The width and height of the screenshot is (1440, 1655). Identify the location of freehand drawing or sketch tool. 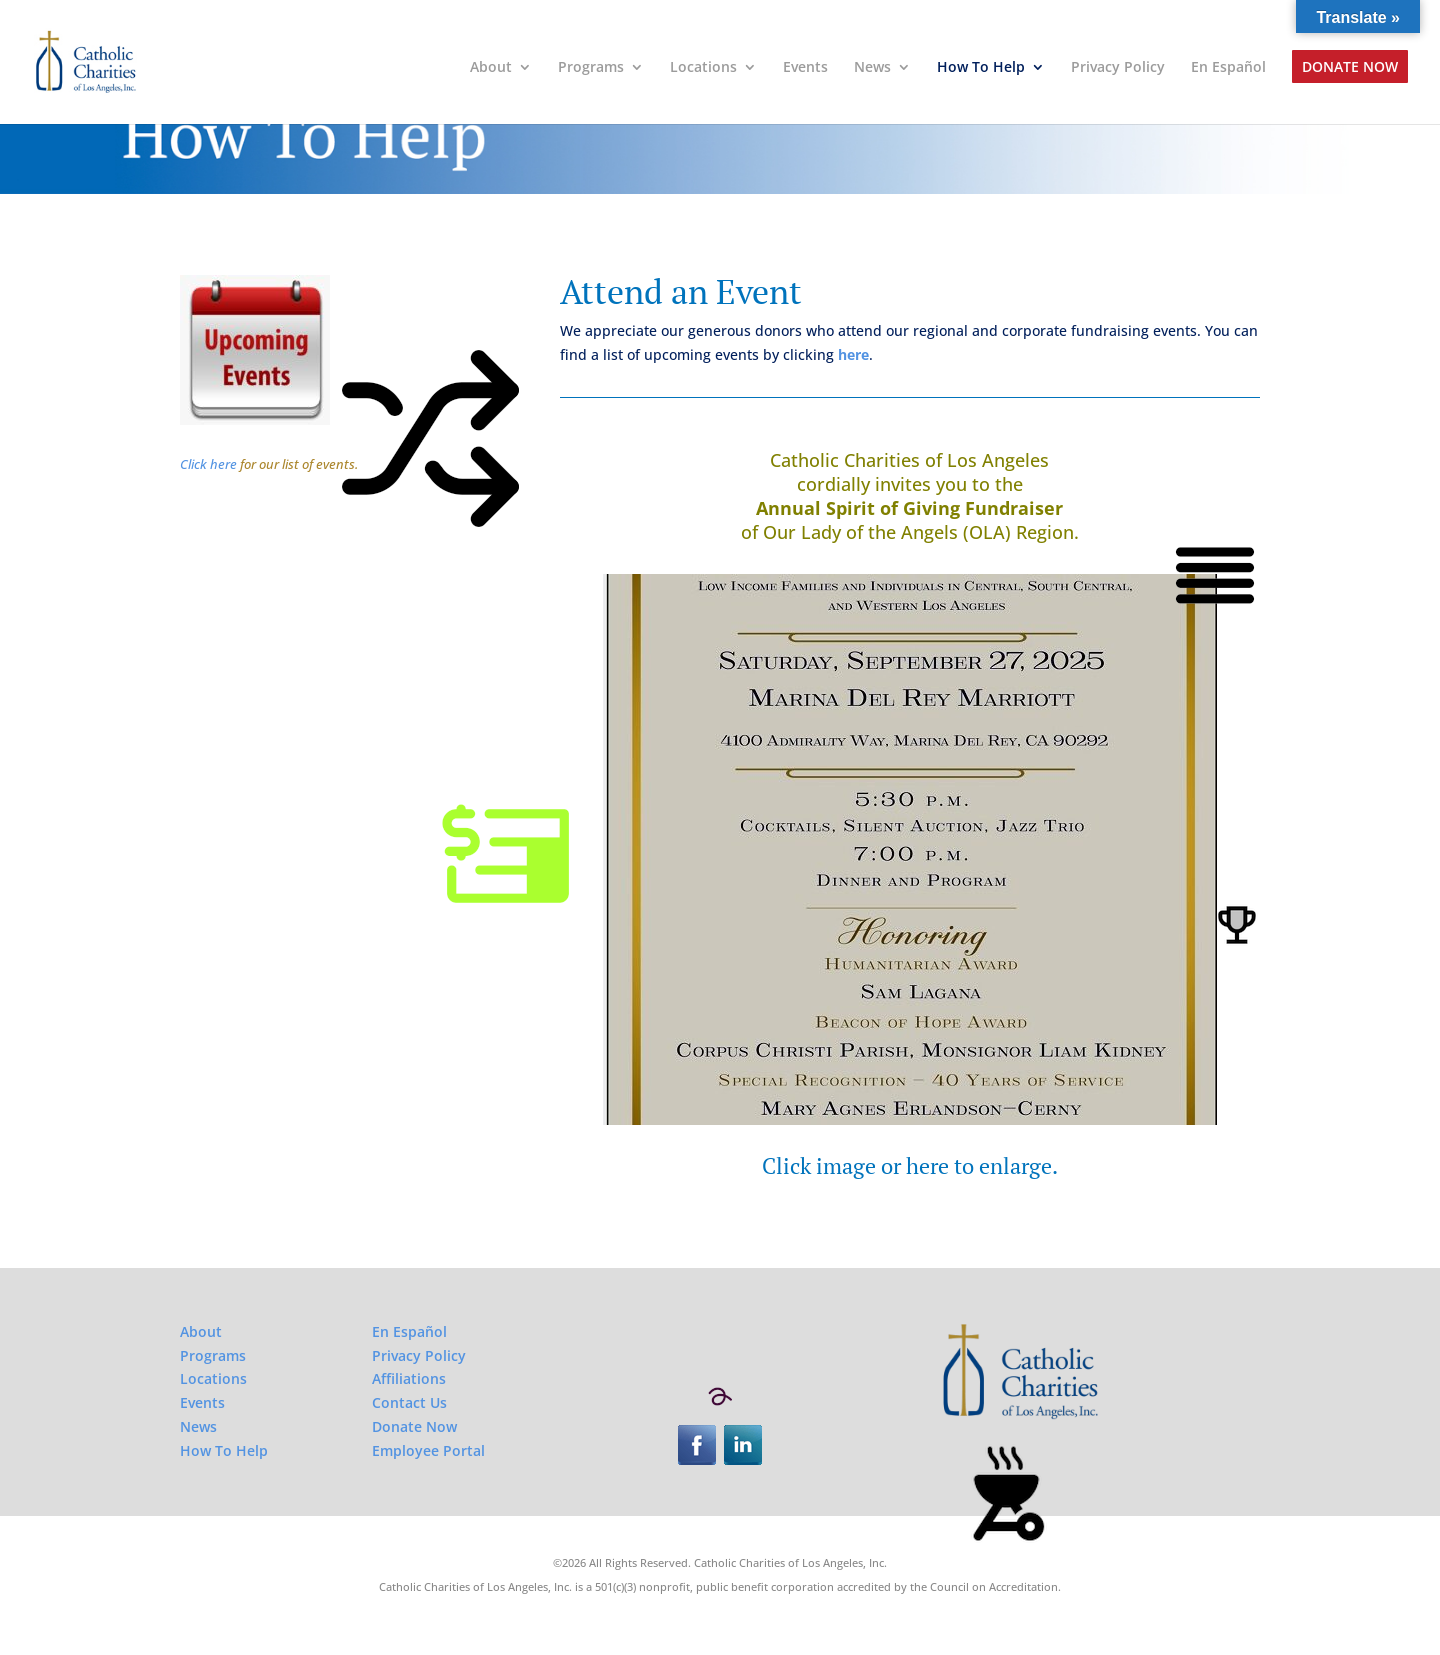
(719, 1396).